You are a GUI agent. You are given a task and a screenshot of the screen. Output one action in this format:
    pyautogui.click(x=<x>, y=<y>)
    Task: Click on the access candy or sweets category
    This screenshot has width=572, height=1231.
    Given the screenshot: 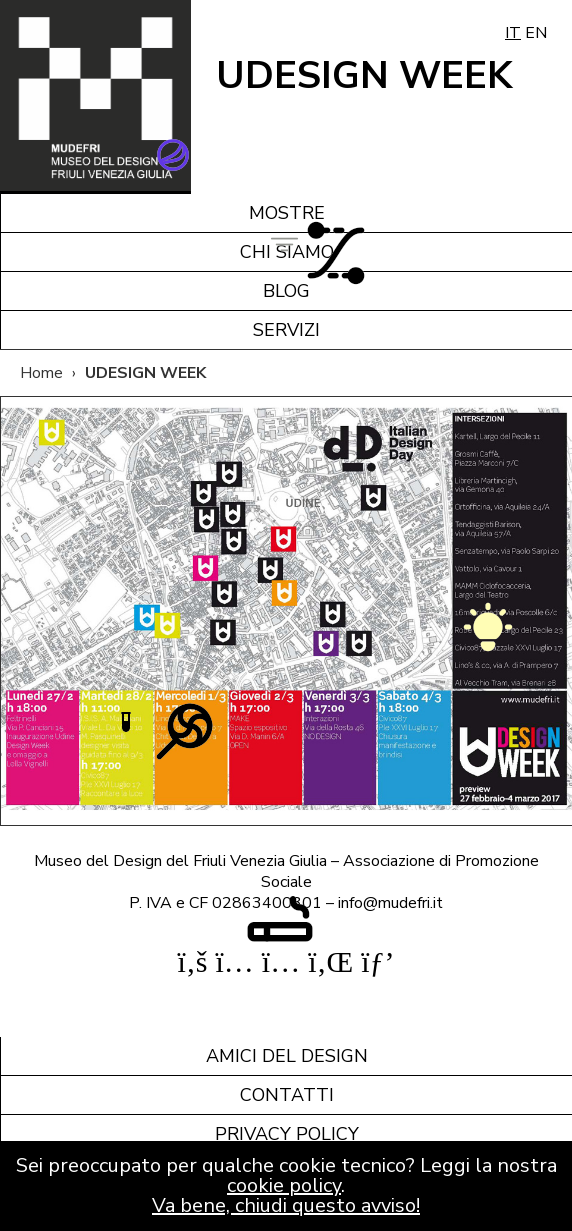 What is the action you would take?
    pyautogui.click(x=184, y=731)
    